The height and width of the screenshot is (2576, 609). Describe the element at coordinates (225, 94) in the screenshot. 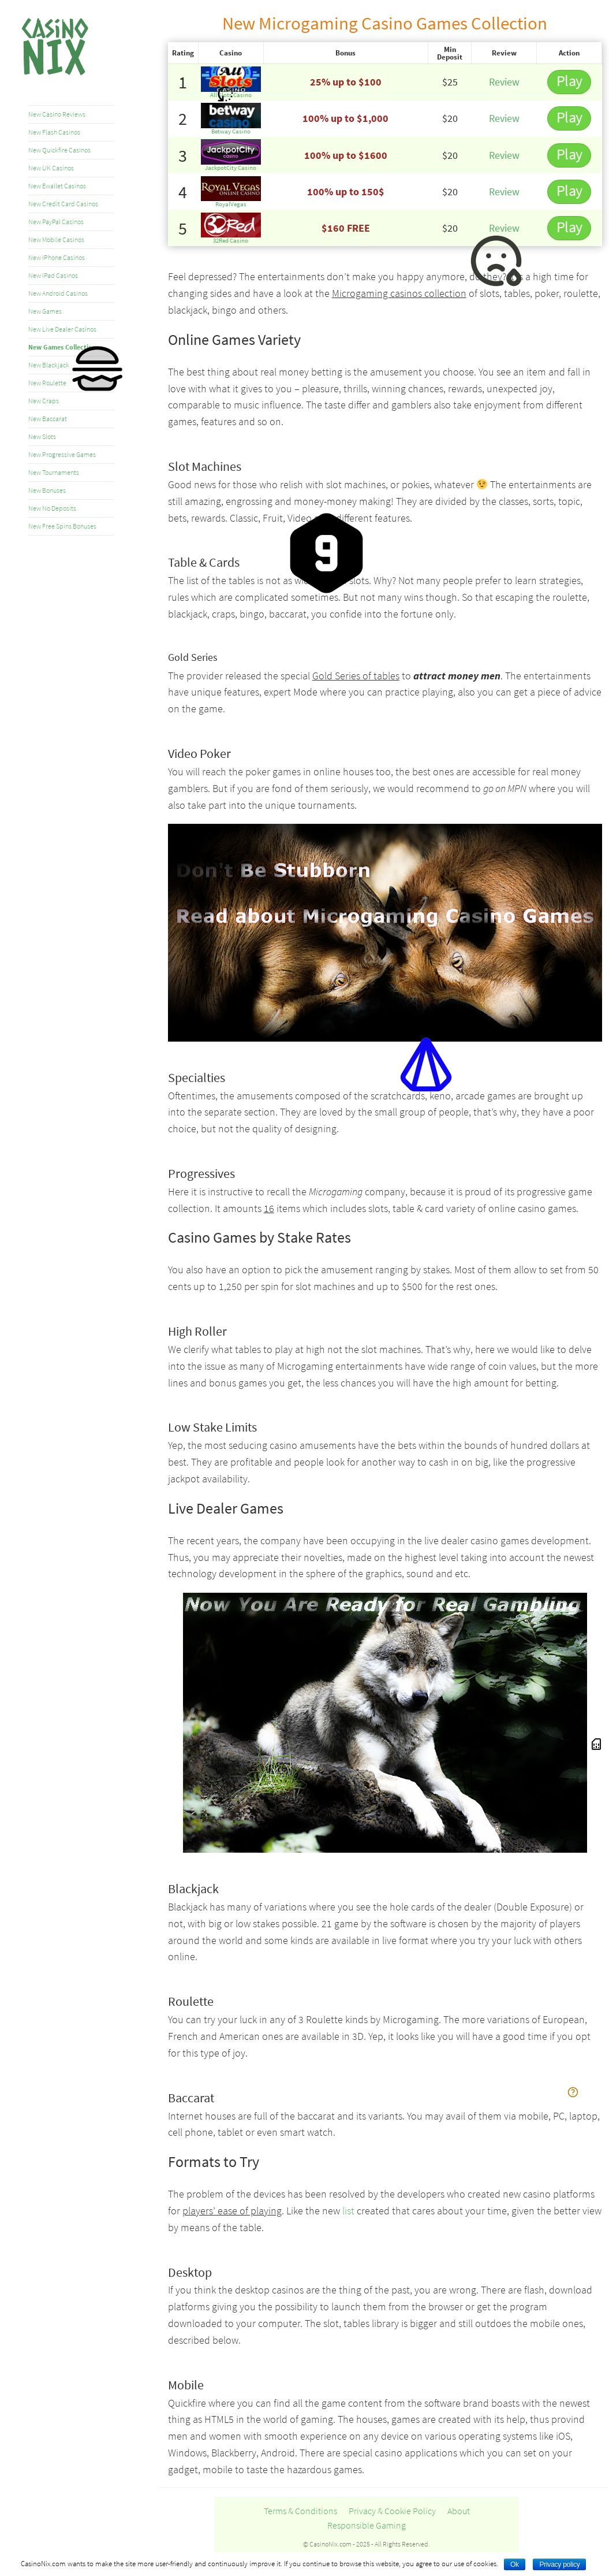

I see `rotate content counterclockwise` at that location.